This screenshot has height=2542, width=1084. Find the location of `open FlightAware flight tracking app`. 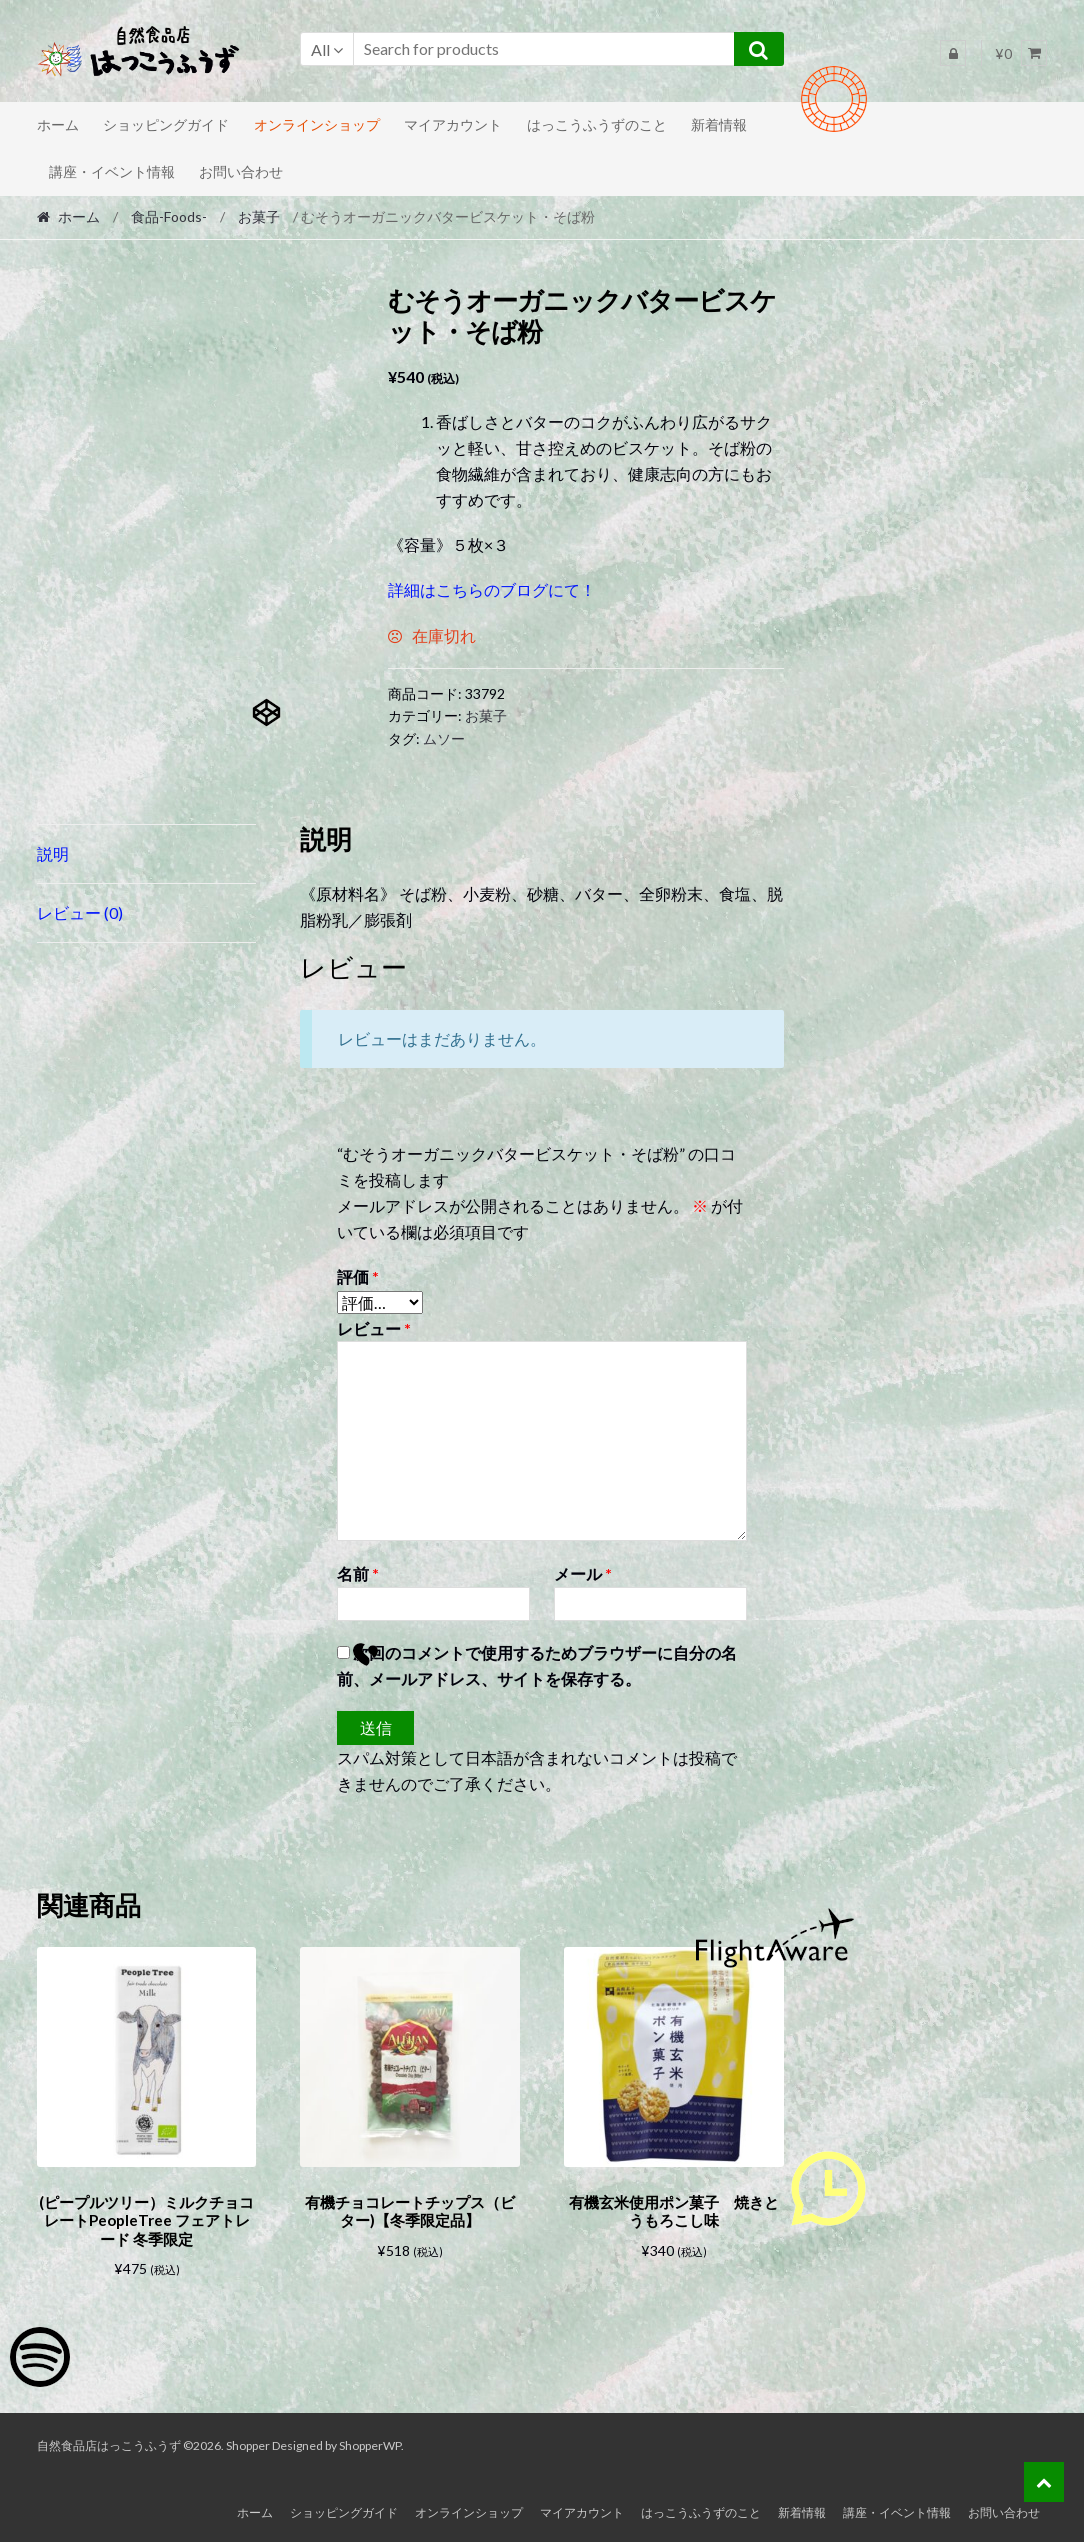

open FlightAware flight tracking app is located at coordinates (775, 1938).